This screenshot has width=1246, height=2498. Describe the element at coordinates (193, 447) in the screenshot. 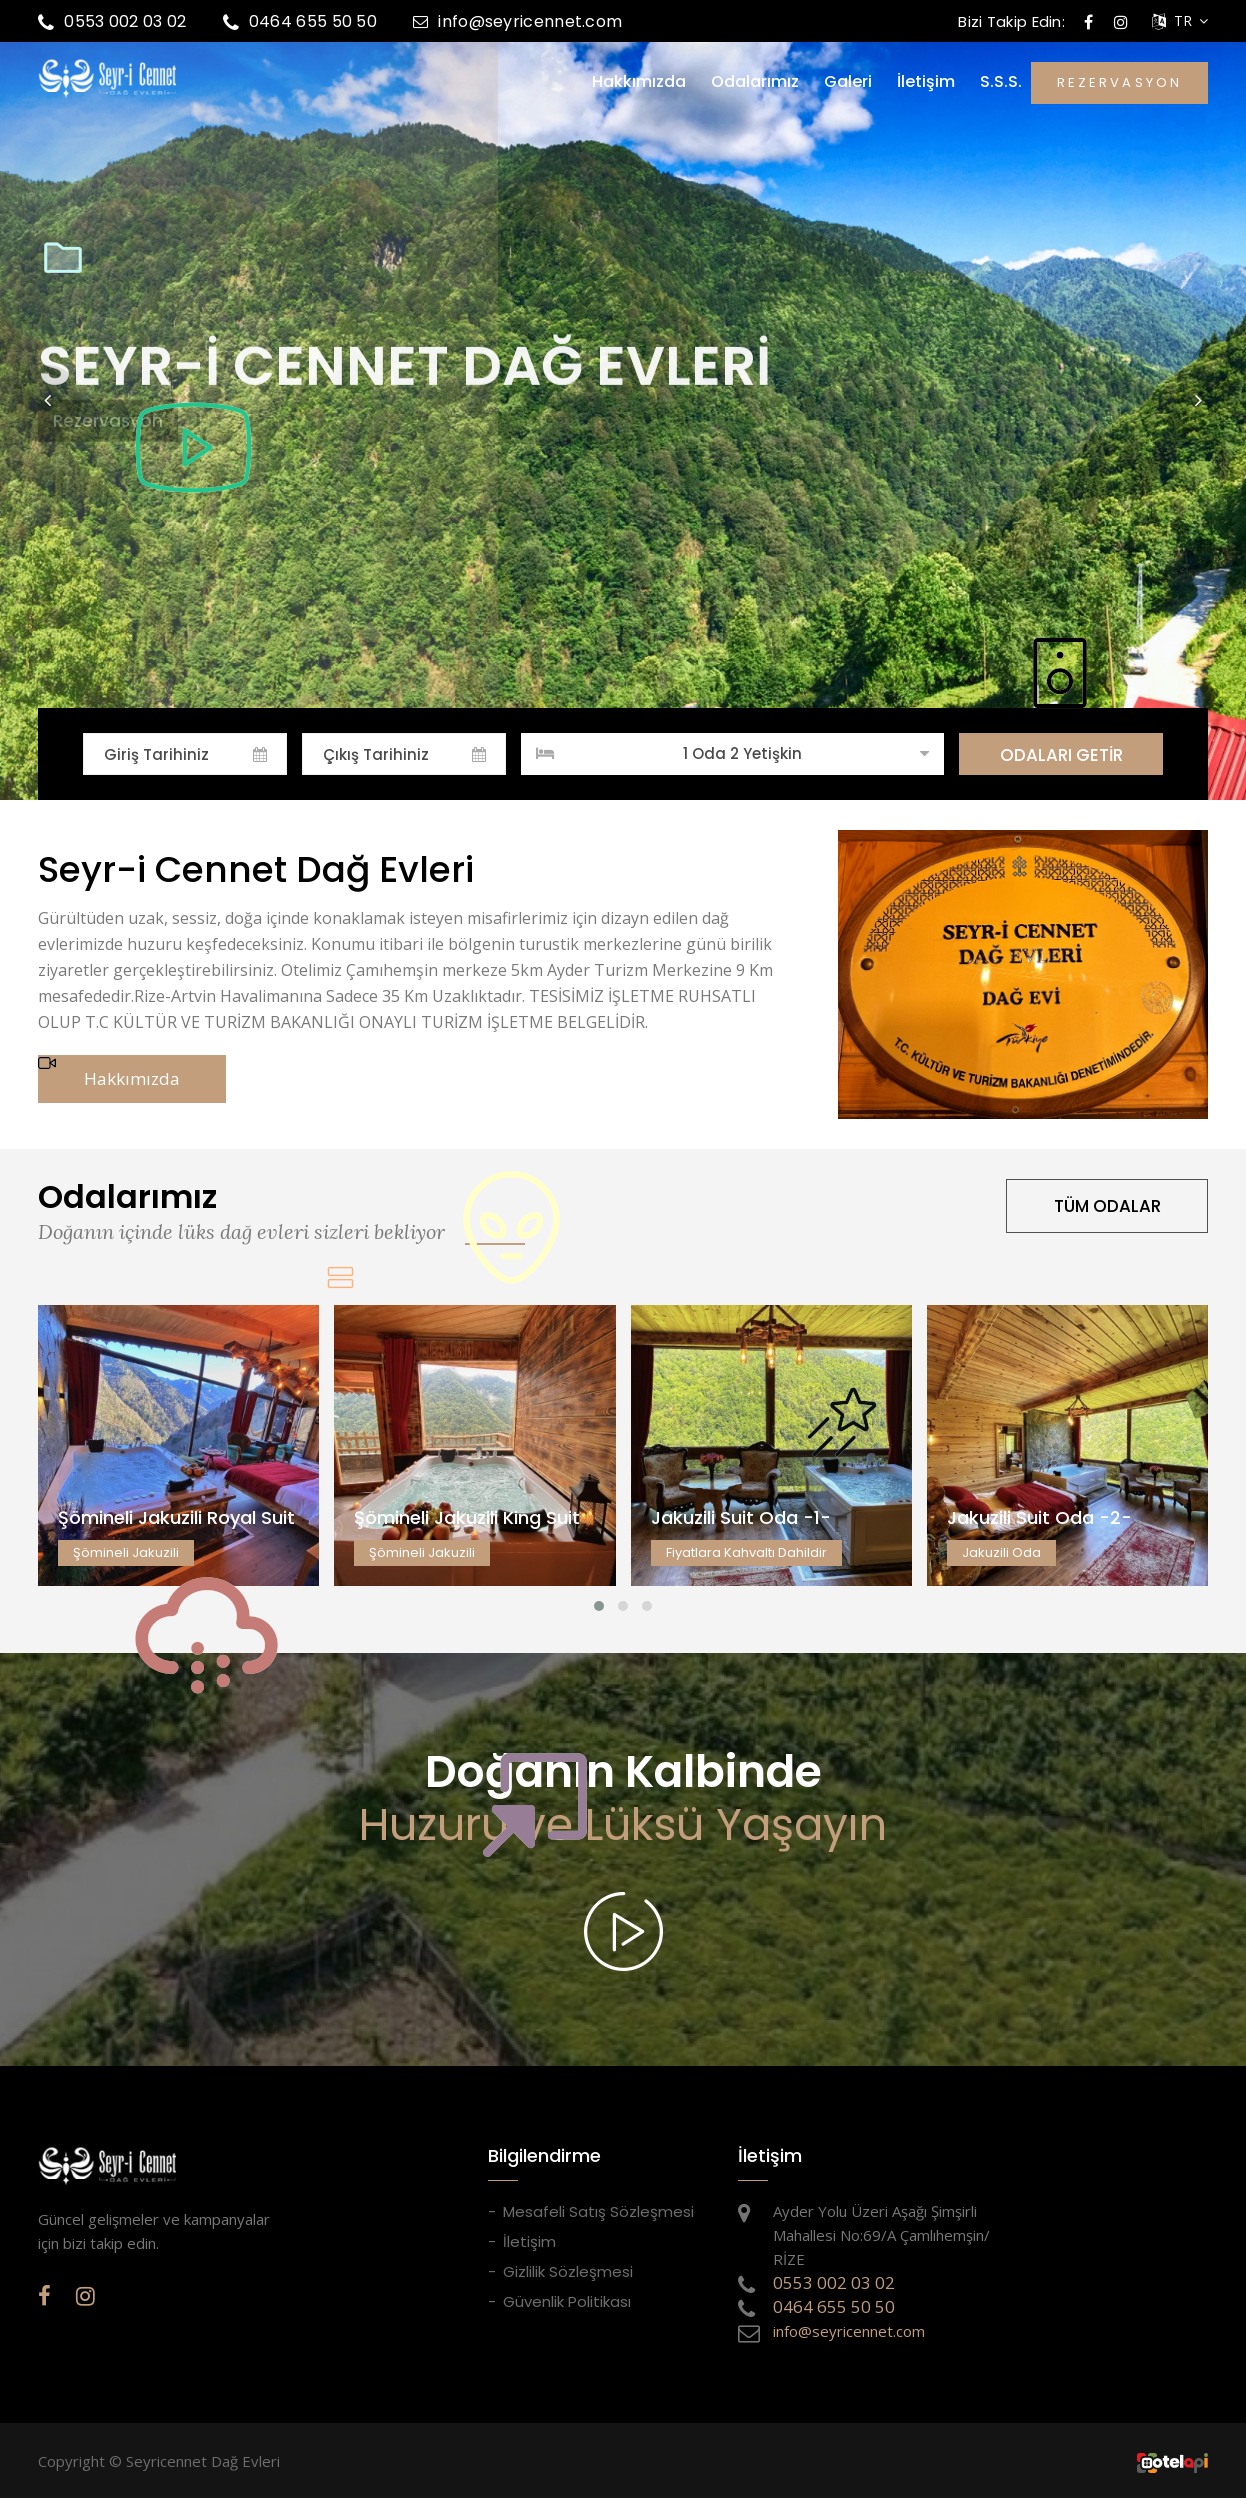

I see `open YouTube` at that location.